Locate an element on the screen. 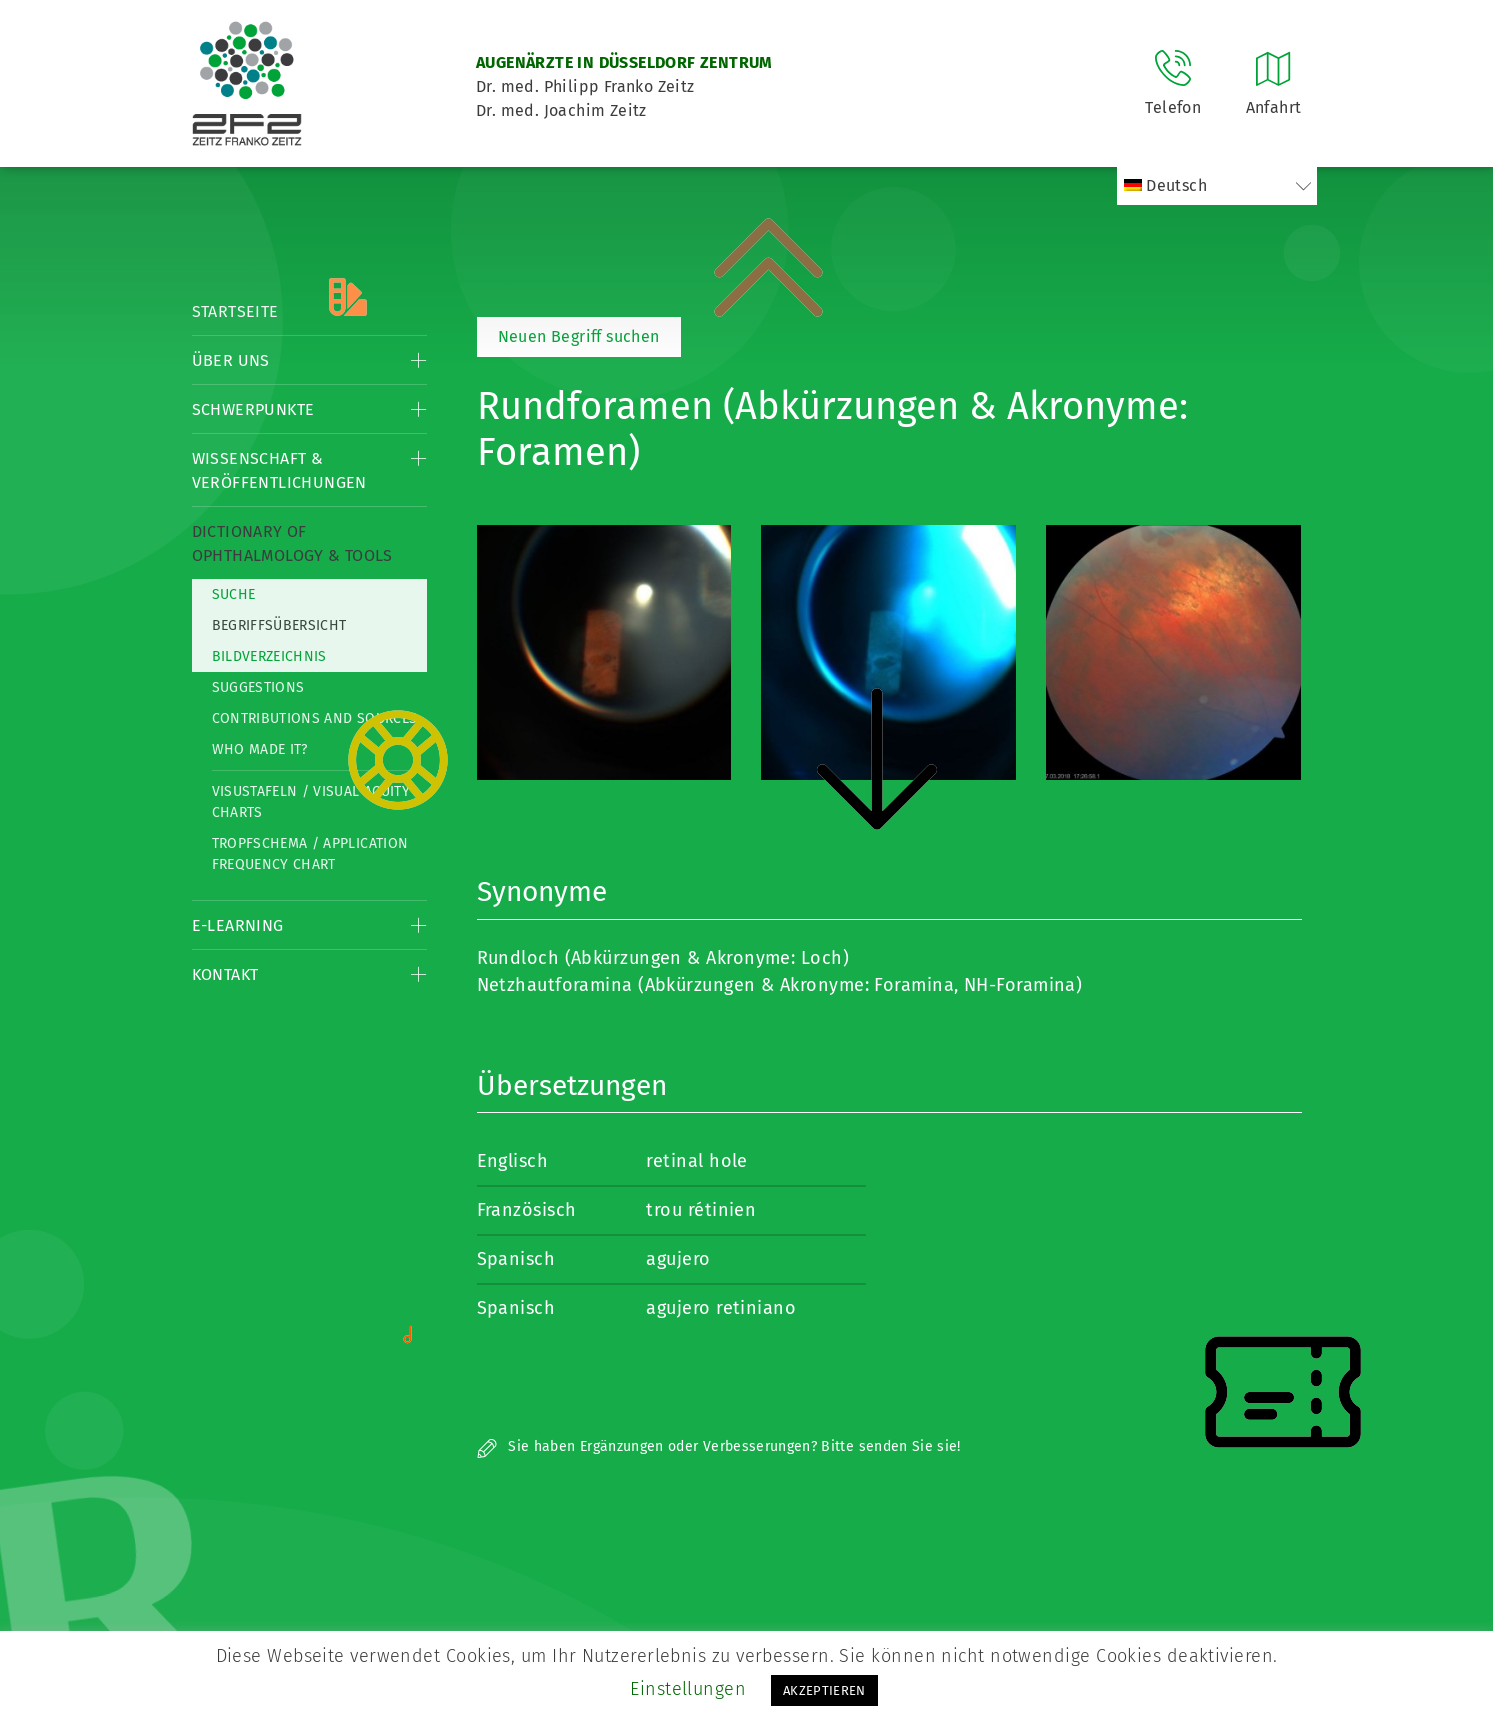 The width and height of the screenshot is (1493, 1723). scroll down or view more content is located at coordinates (877, 759).